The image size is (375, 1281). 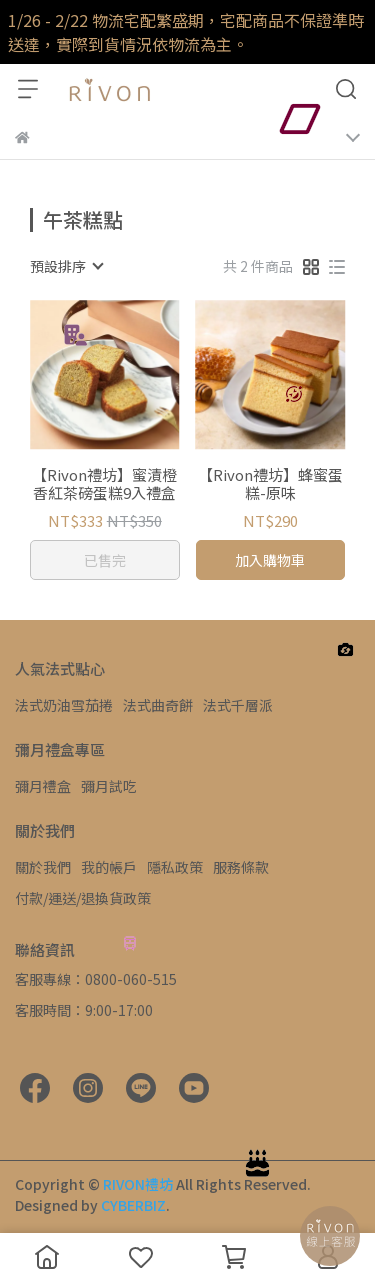 What do you see at coordinates (294, 394) in the screenshot?
I see `react with laughing emoji` at bounding box center [294, 394].